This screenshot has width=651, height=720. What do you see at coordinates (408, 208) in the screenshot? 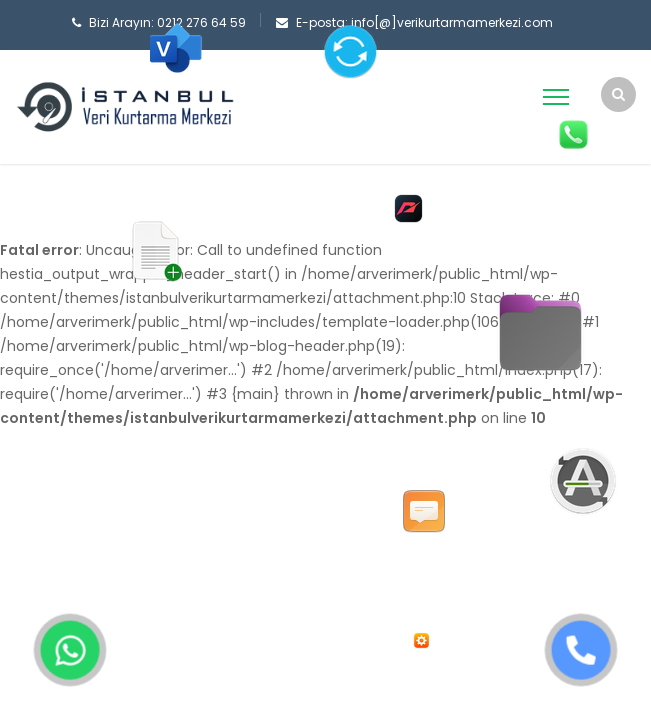
I see `launch need for speed payback` at bounding box center [408, 208].